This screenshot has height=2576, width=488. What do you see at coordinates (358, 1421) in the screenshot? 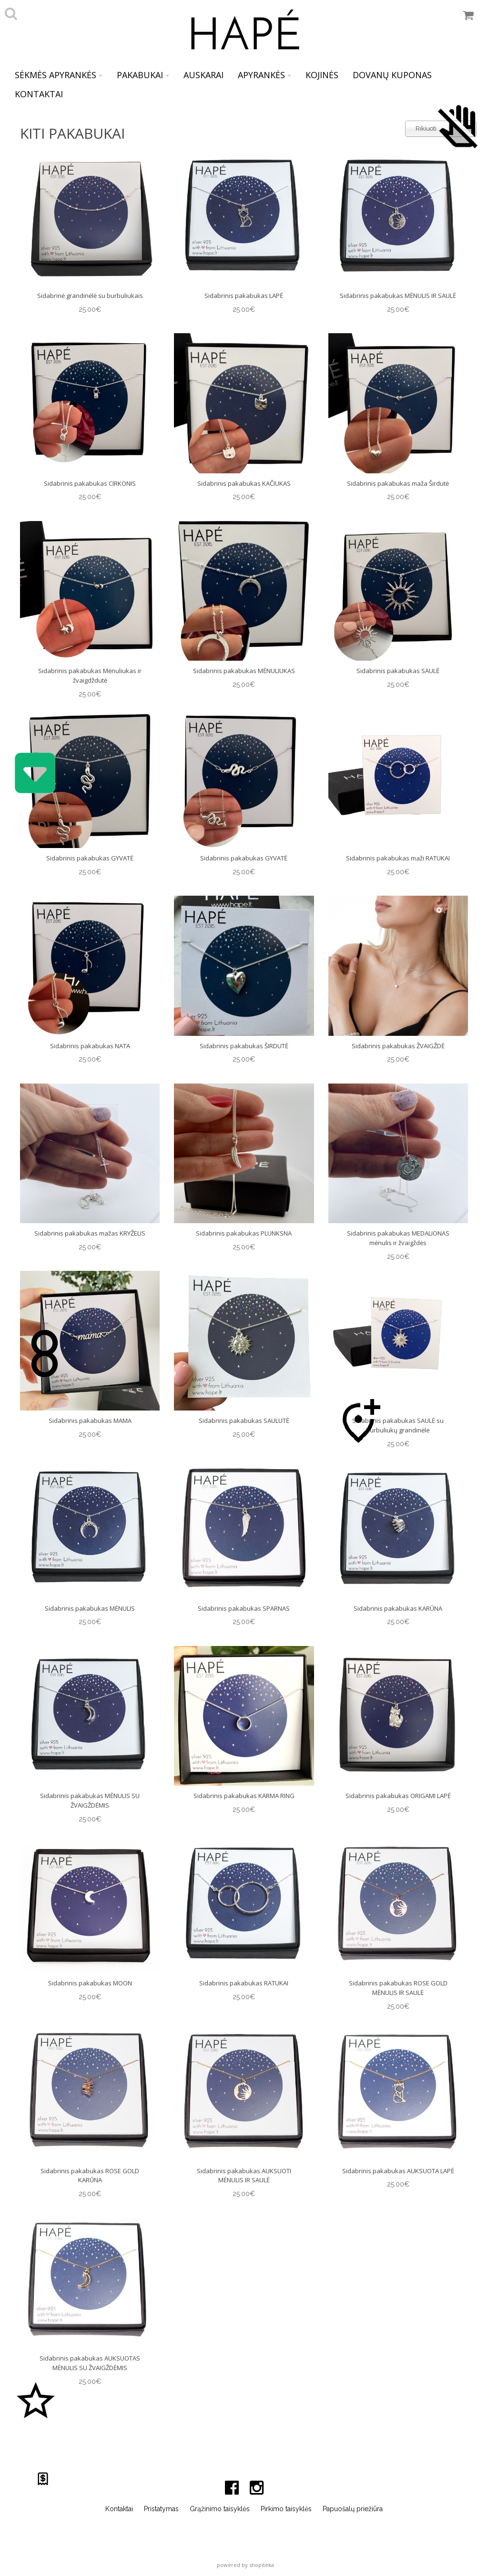
I see `add a new location pin to the map` at bounding box center [358, 1421].